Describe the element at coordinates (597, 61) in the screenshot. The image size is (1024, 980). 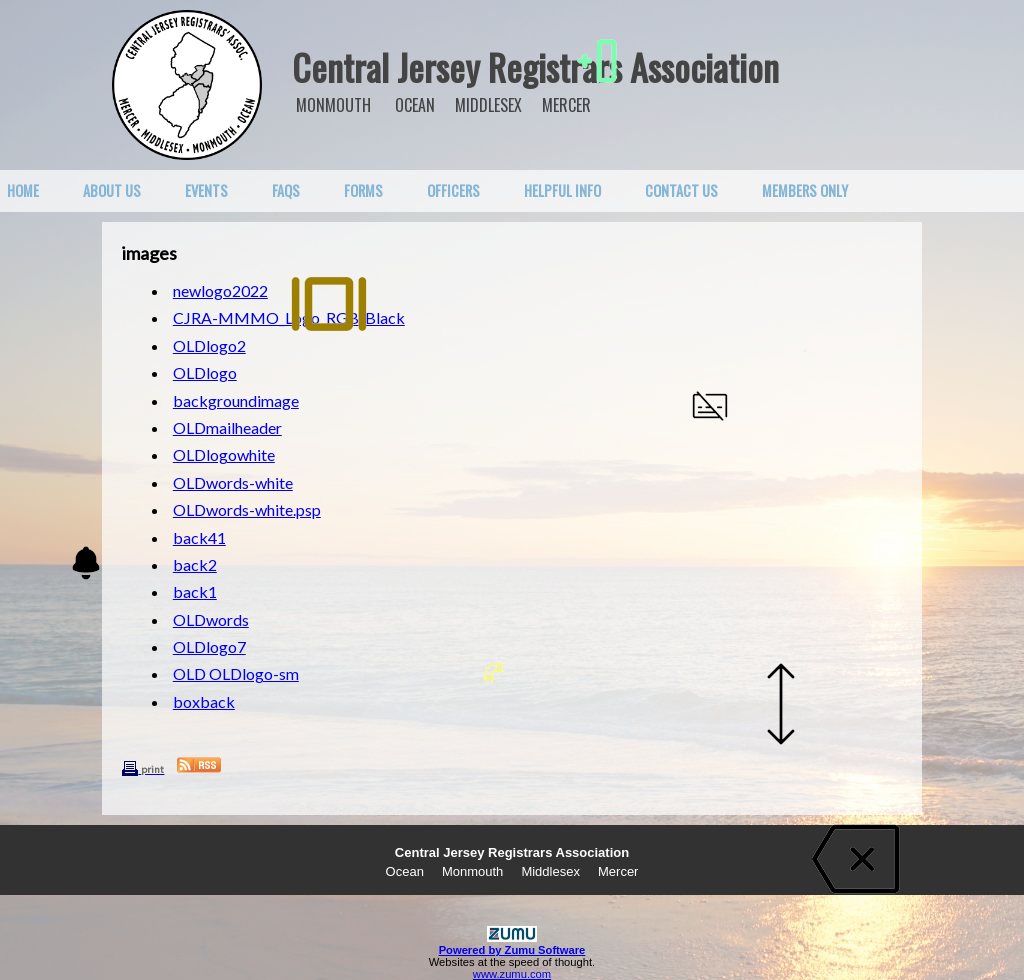
I see `insert a new column to the left` at that location.